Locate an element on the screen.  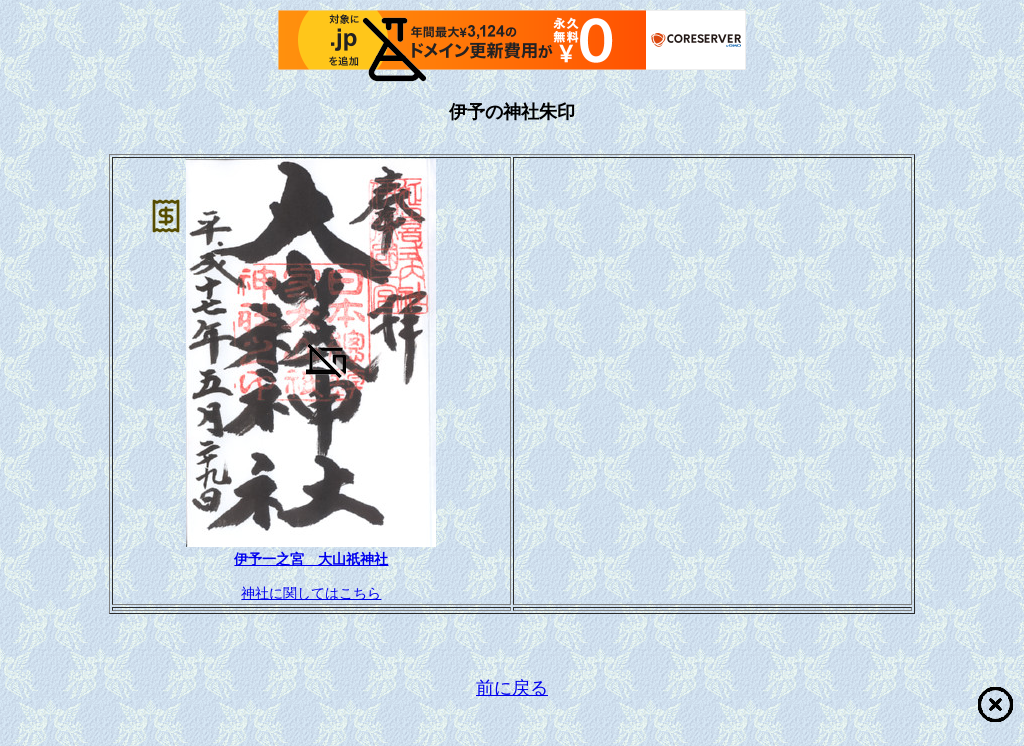
view purchase receipt or transaction history is located at coordinates (166, 216).